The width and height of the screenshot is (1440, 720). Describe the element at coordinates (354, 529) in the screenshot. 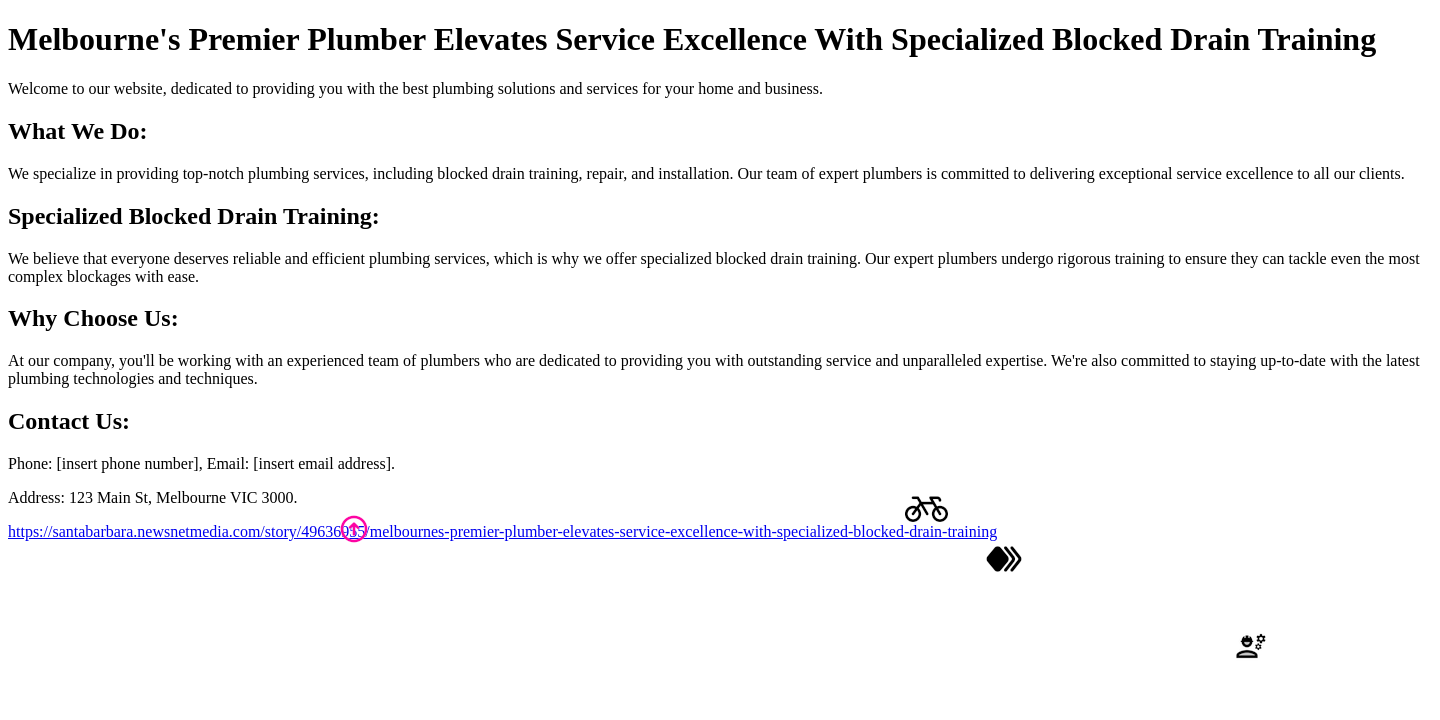

I see `scroll to top of page` at that location.